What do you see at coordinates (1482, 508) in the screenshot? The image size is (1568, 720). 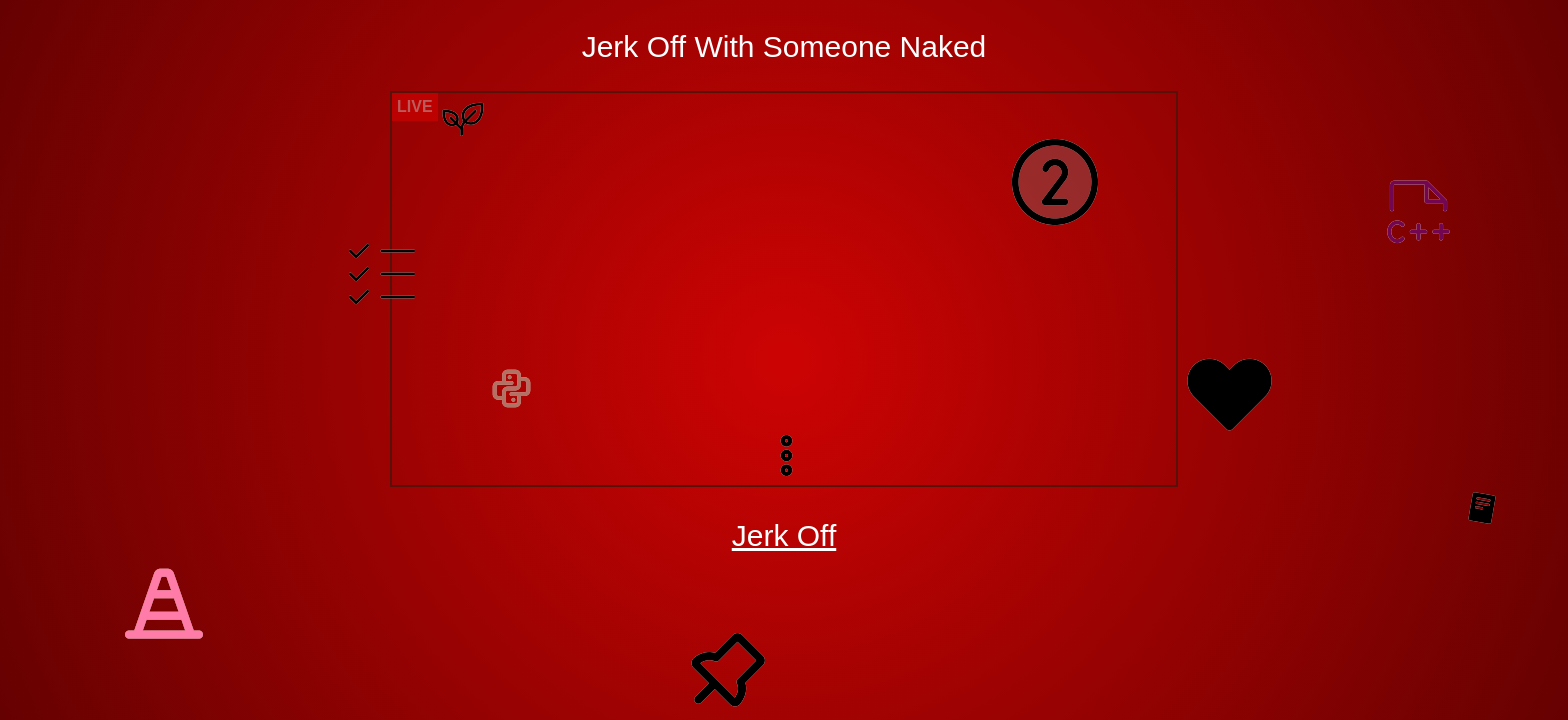 I see `view or access your resume/CV` at bounding box center [1482, 508].